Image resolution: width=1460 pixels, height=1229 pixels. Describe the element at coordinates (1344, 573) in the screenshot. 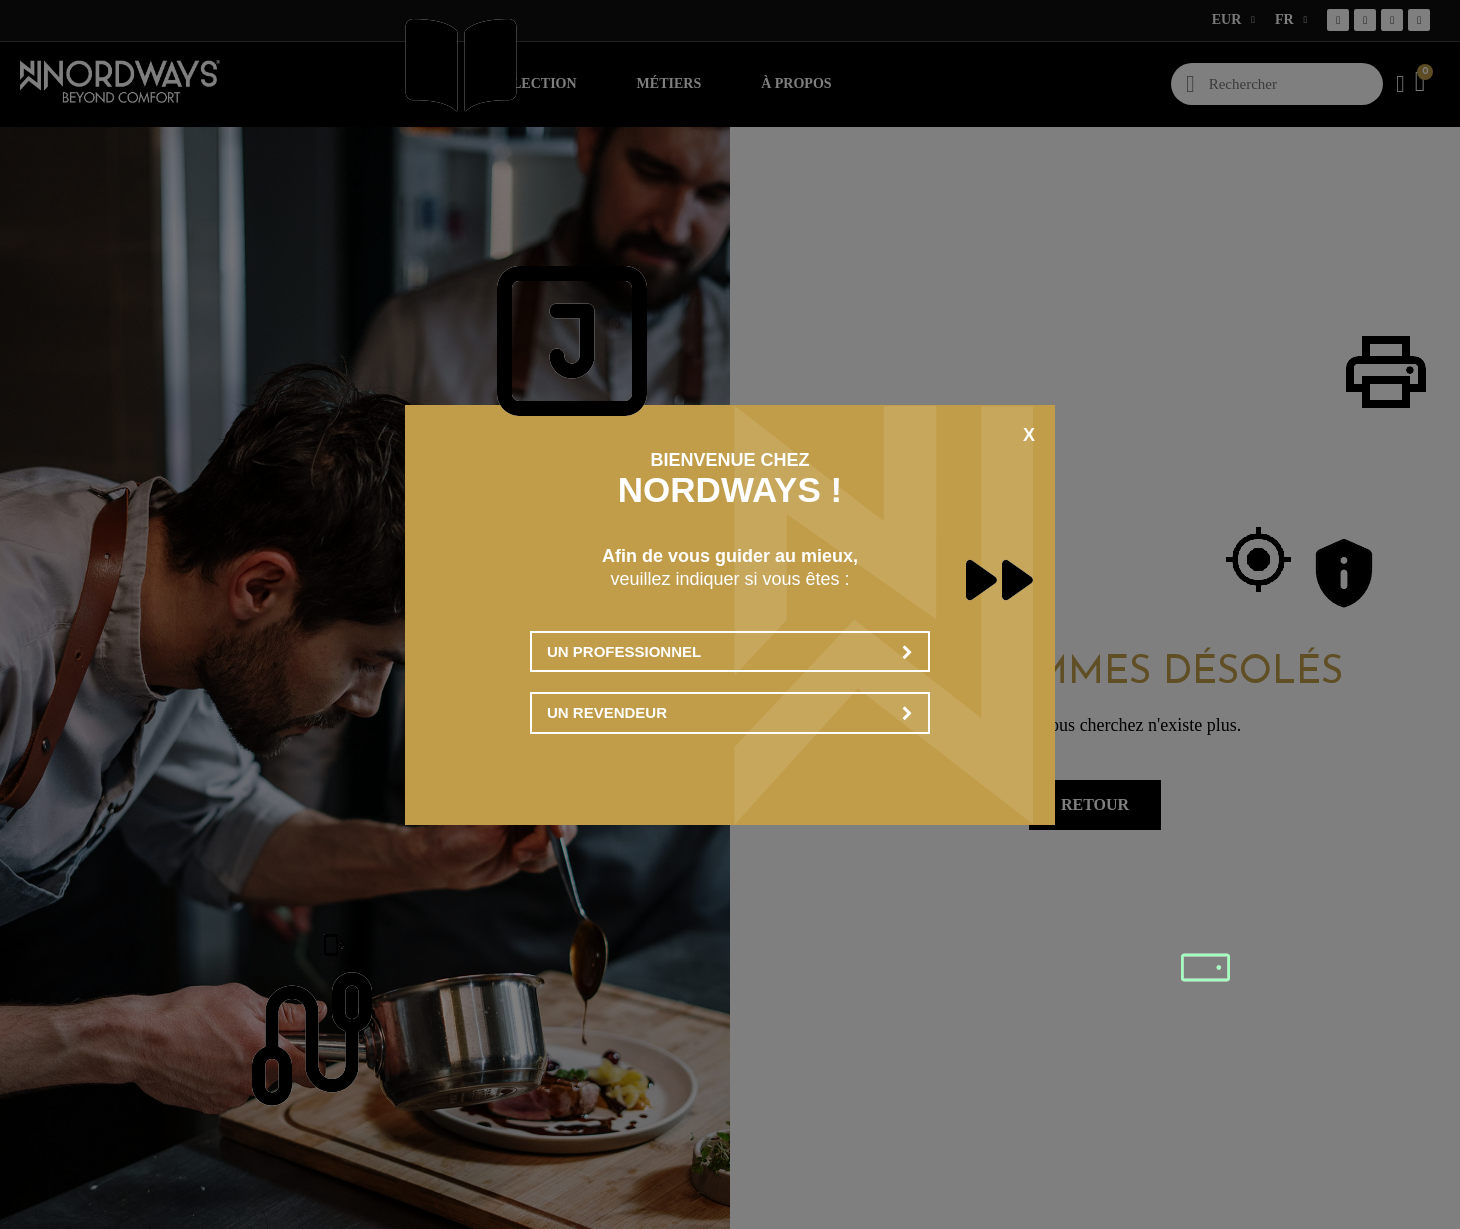

I see `view privacy policy or settings` at that location.